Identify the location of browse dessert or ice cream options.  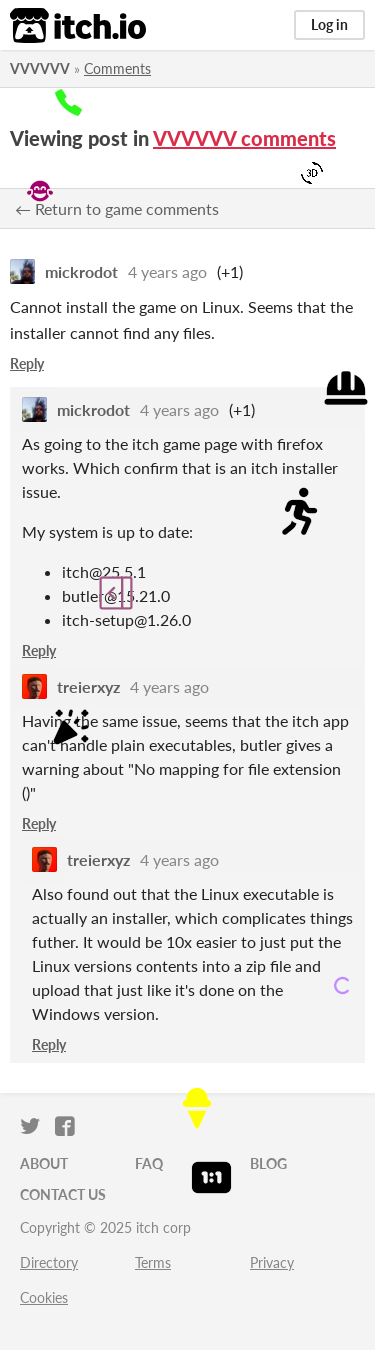
(197, 1107).